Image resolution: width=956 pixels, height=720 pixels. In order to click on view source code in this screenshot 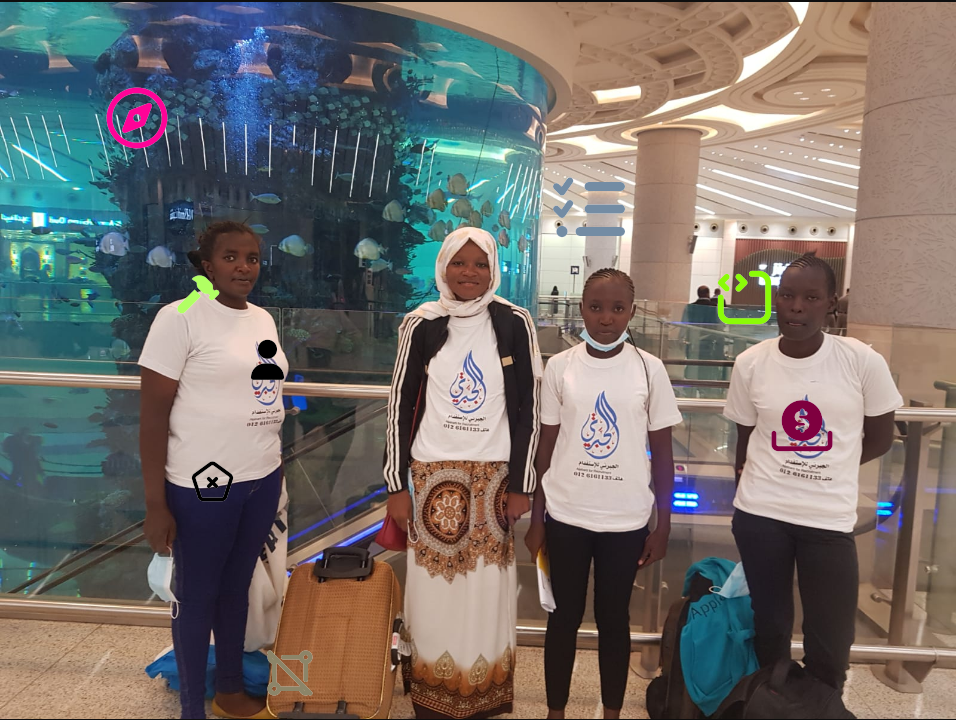, I will do `click(744, 297)`.